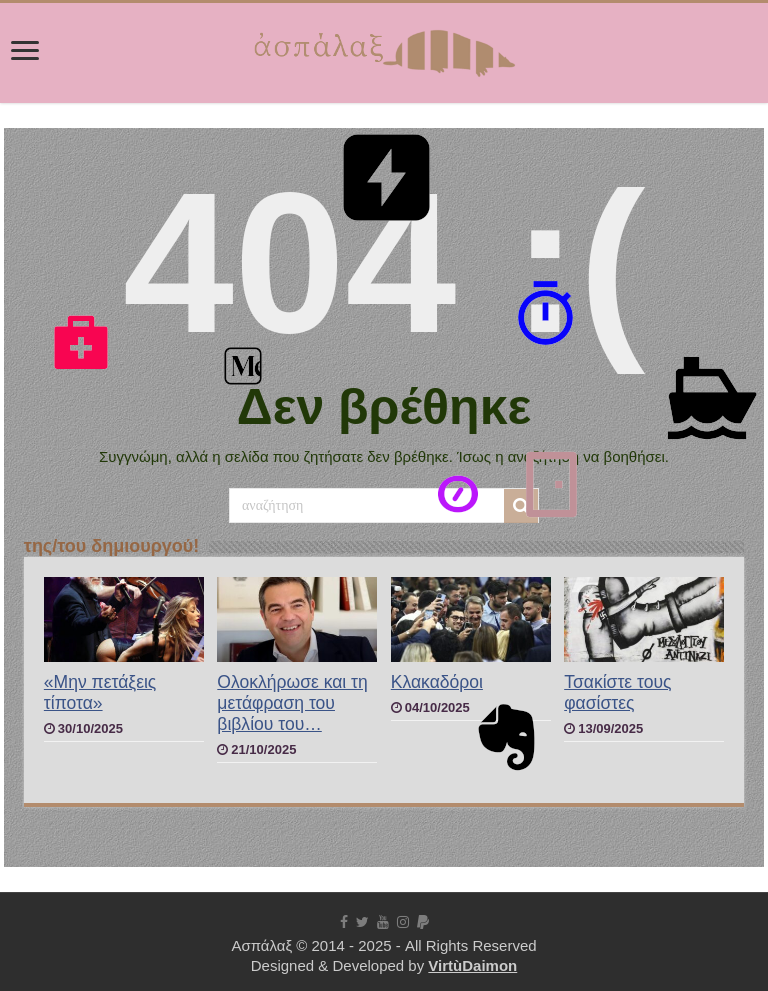 This screenshot has width=768, height=991. I want to click on start or set a timer, so click(545, 314).